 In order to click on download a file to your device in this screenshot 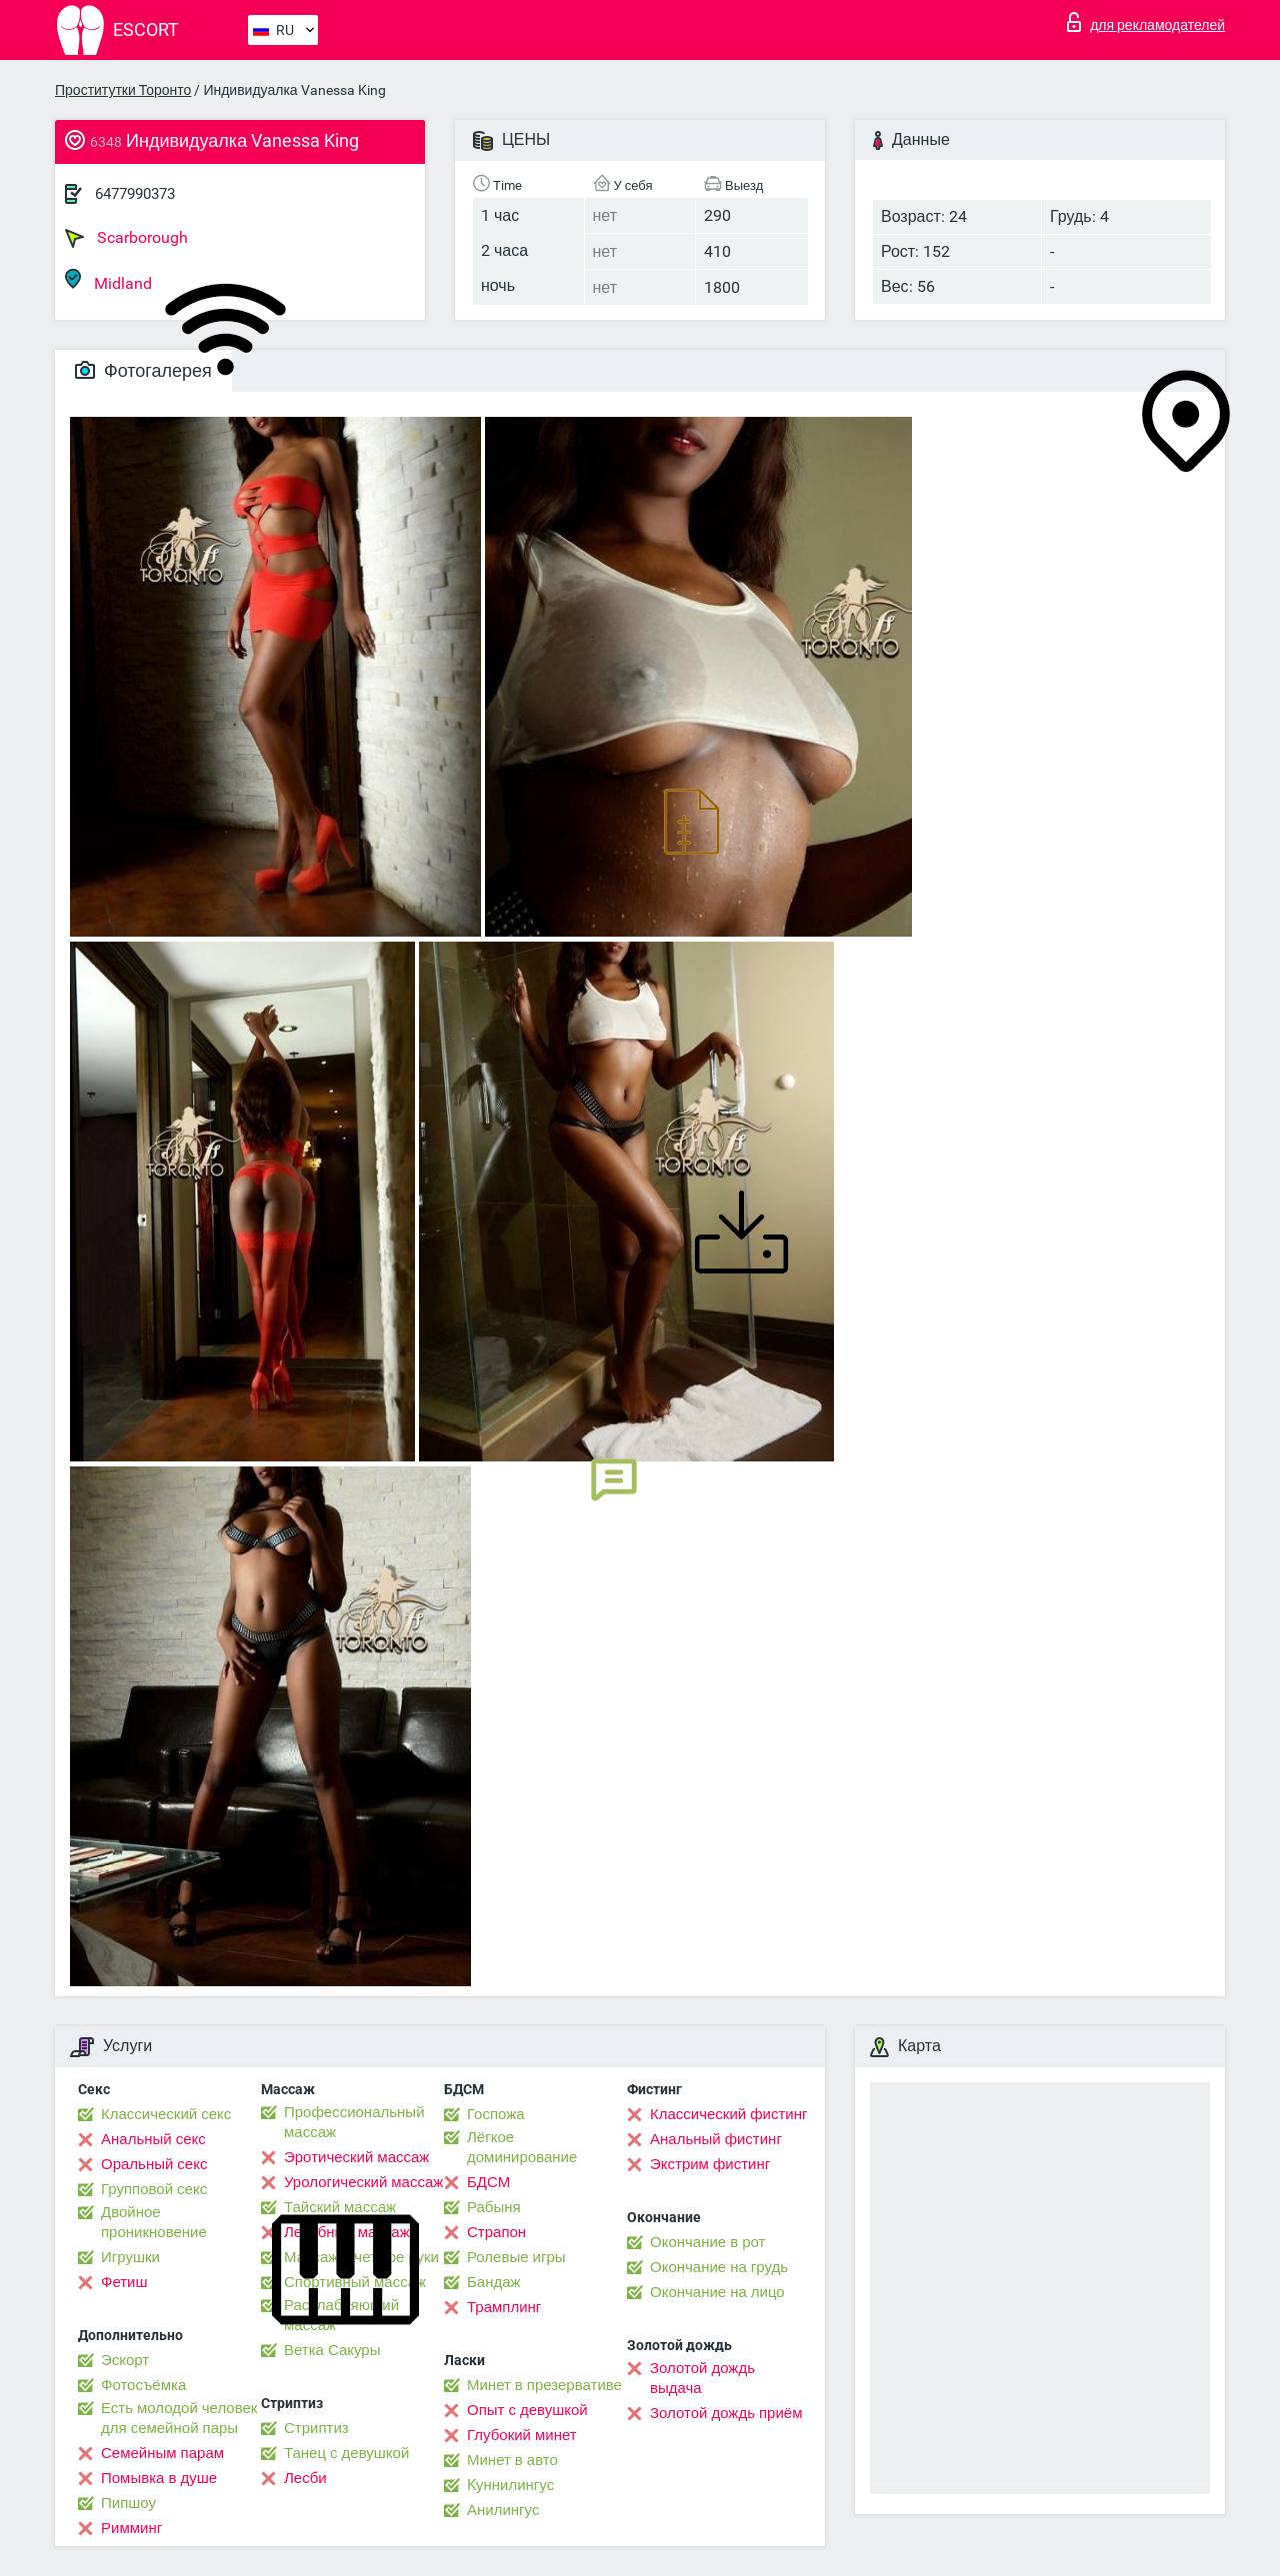, I will do `click(741, 1237)`.